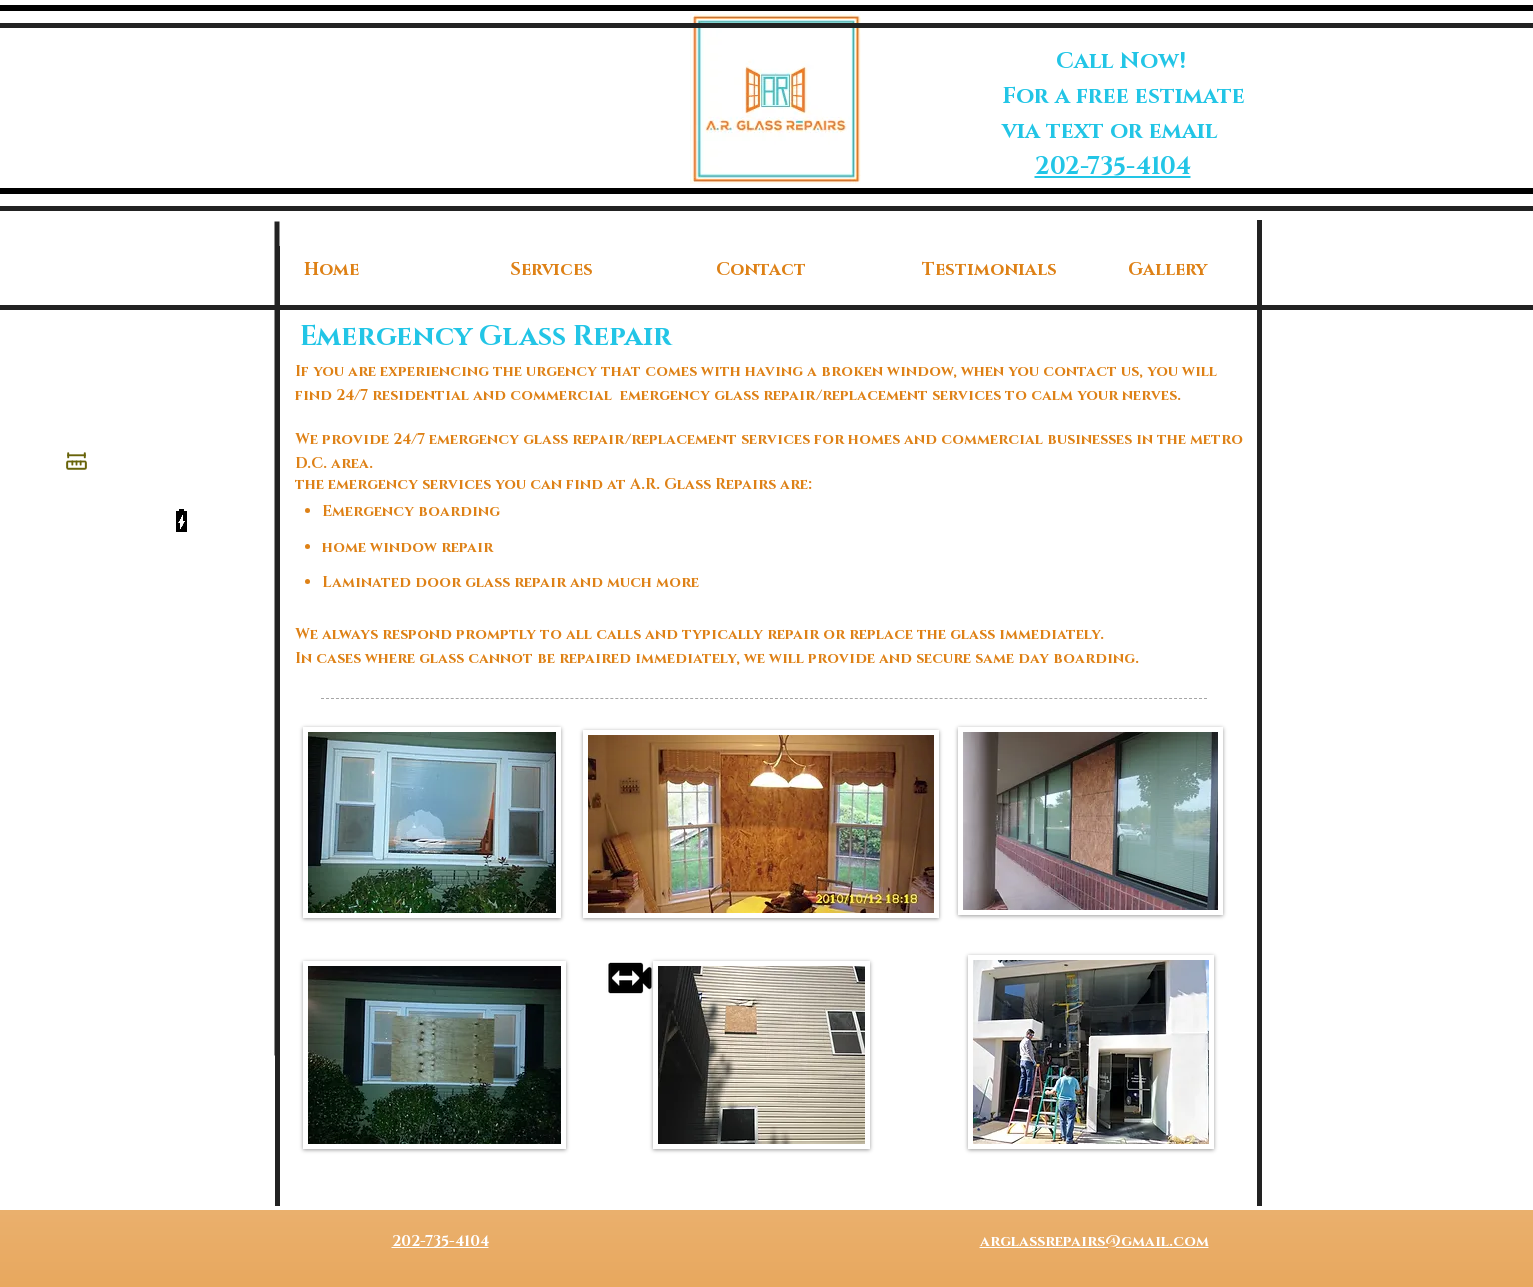 The height and width of the screenshot is (1287, 1533). I want to click on switch between front and rear camera during video recording, so click(630, 978).